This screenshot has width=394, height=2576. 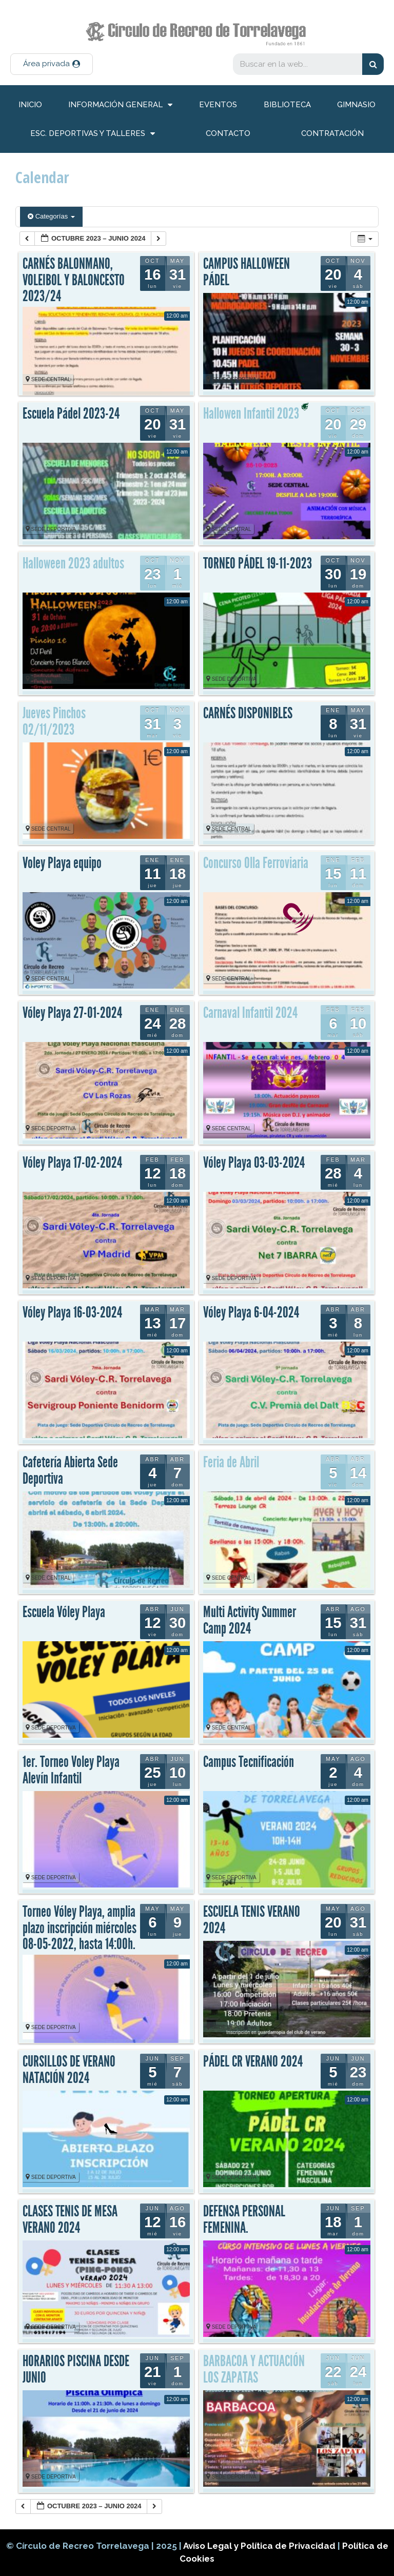 What do you see at coordinates (298, 918) in the screenshot?
I see `attract or collect items in a game` at bounding box center [298, 918].